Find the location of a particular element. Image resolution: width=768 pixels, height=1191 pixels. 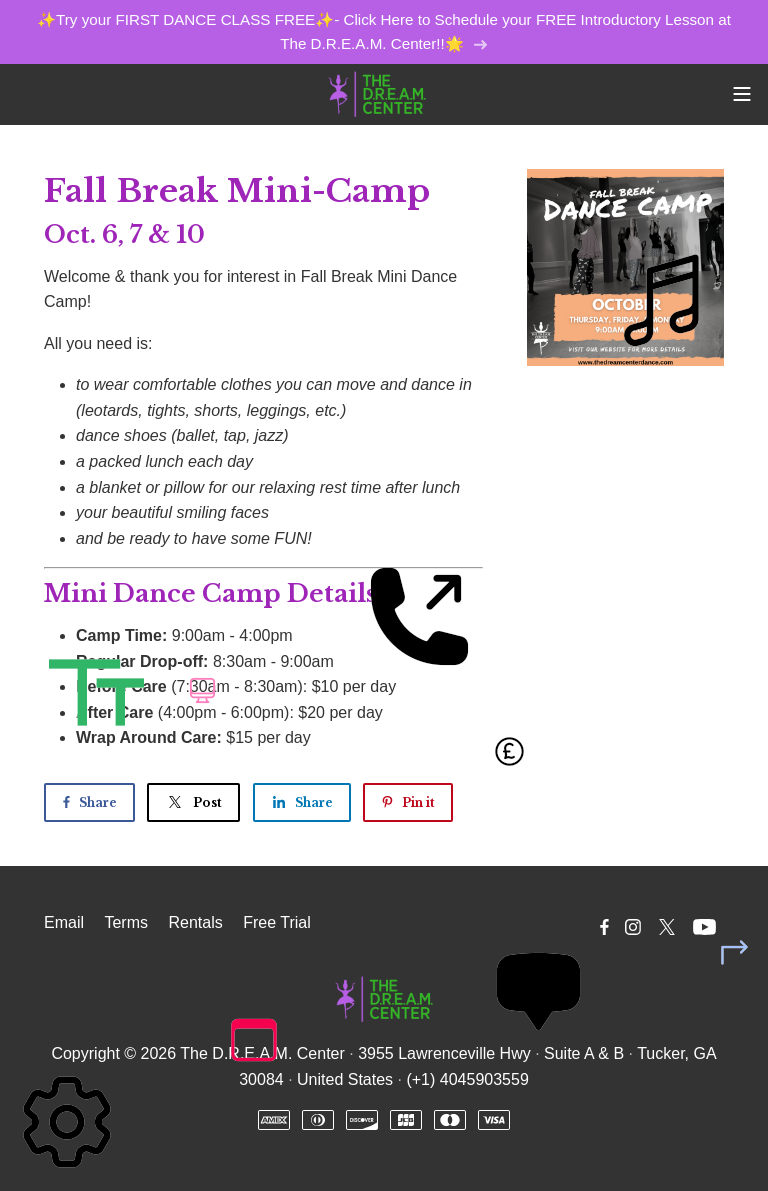

make an outgoing call is located at coordinates (419, 616).